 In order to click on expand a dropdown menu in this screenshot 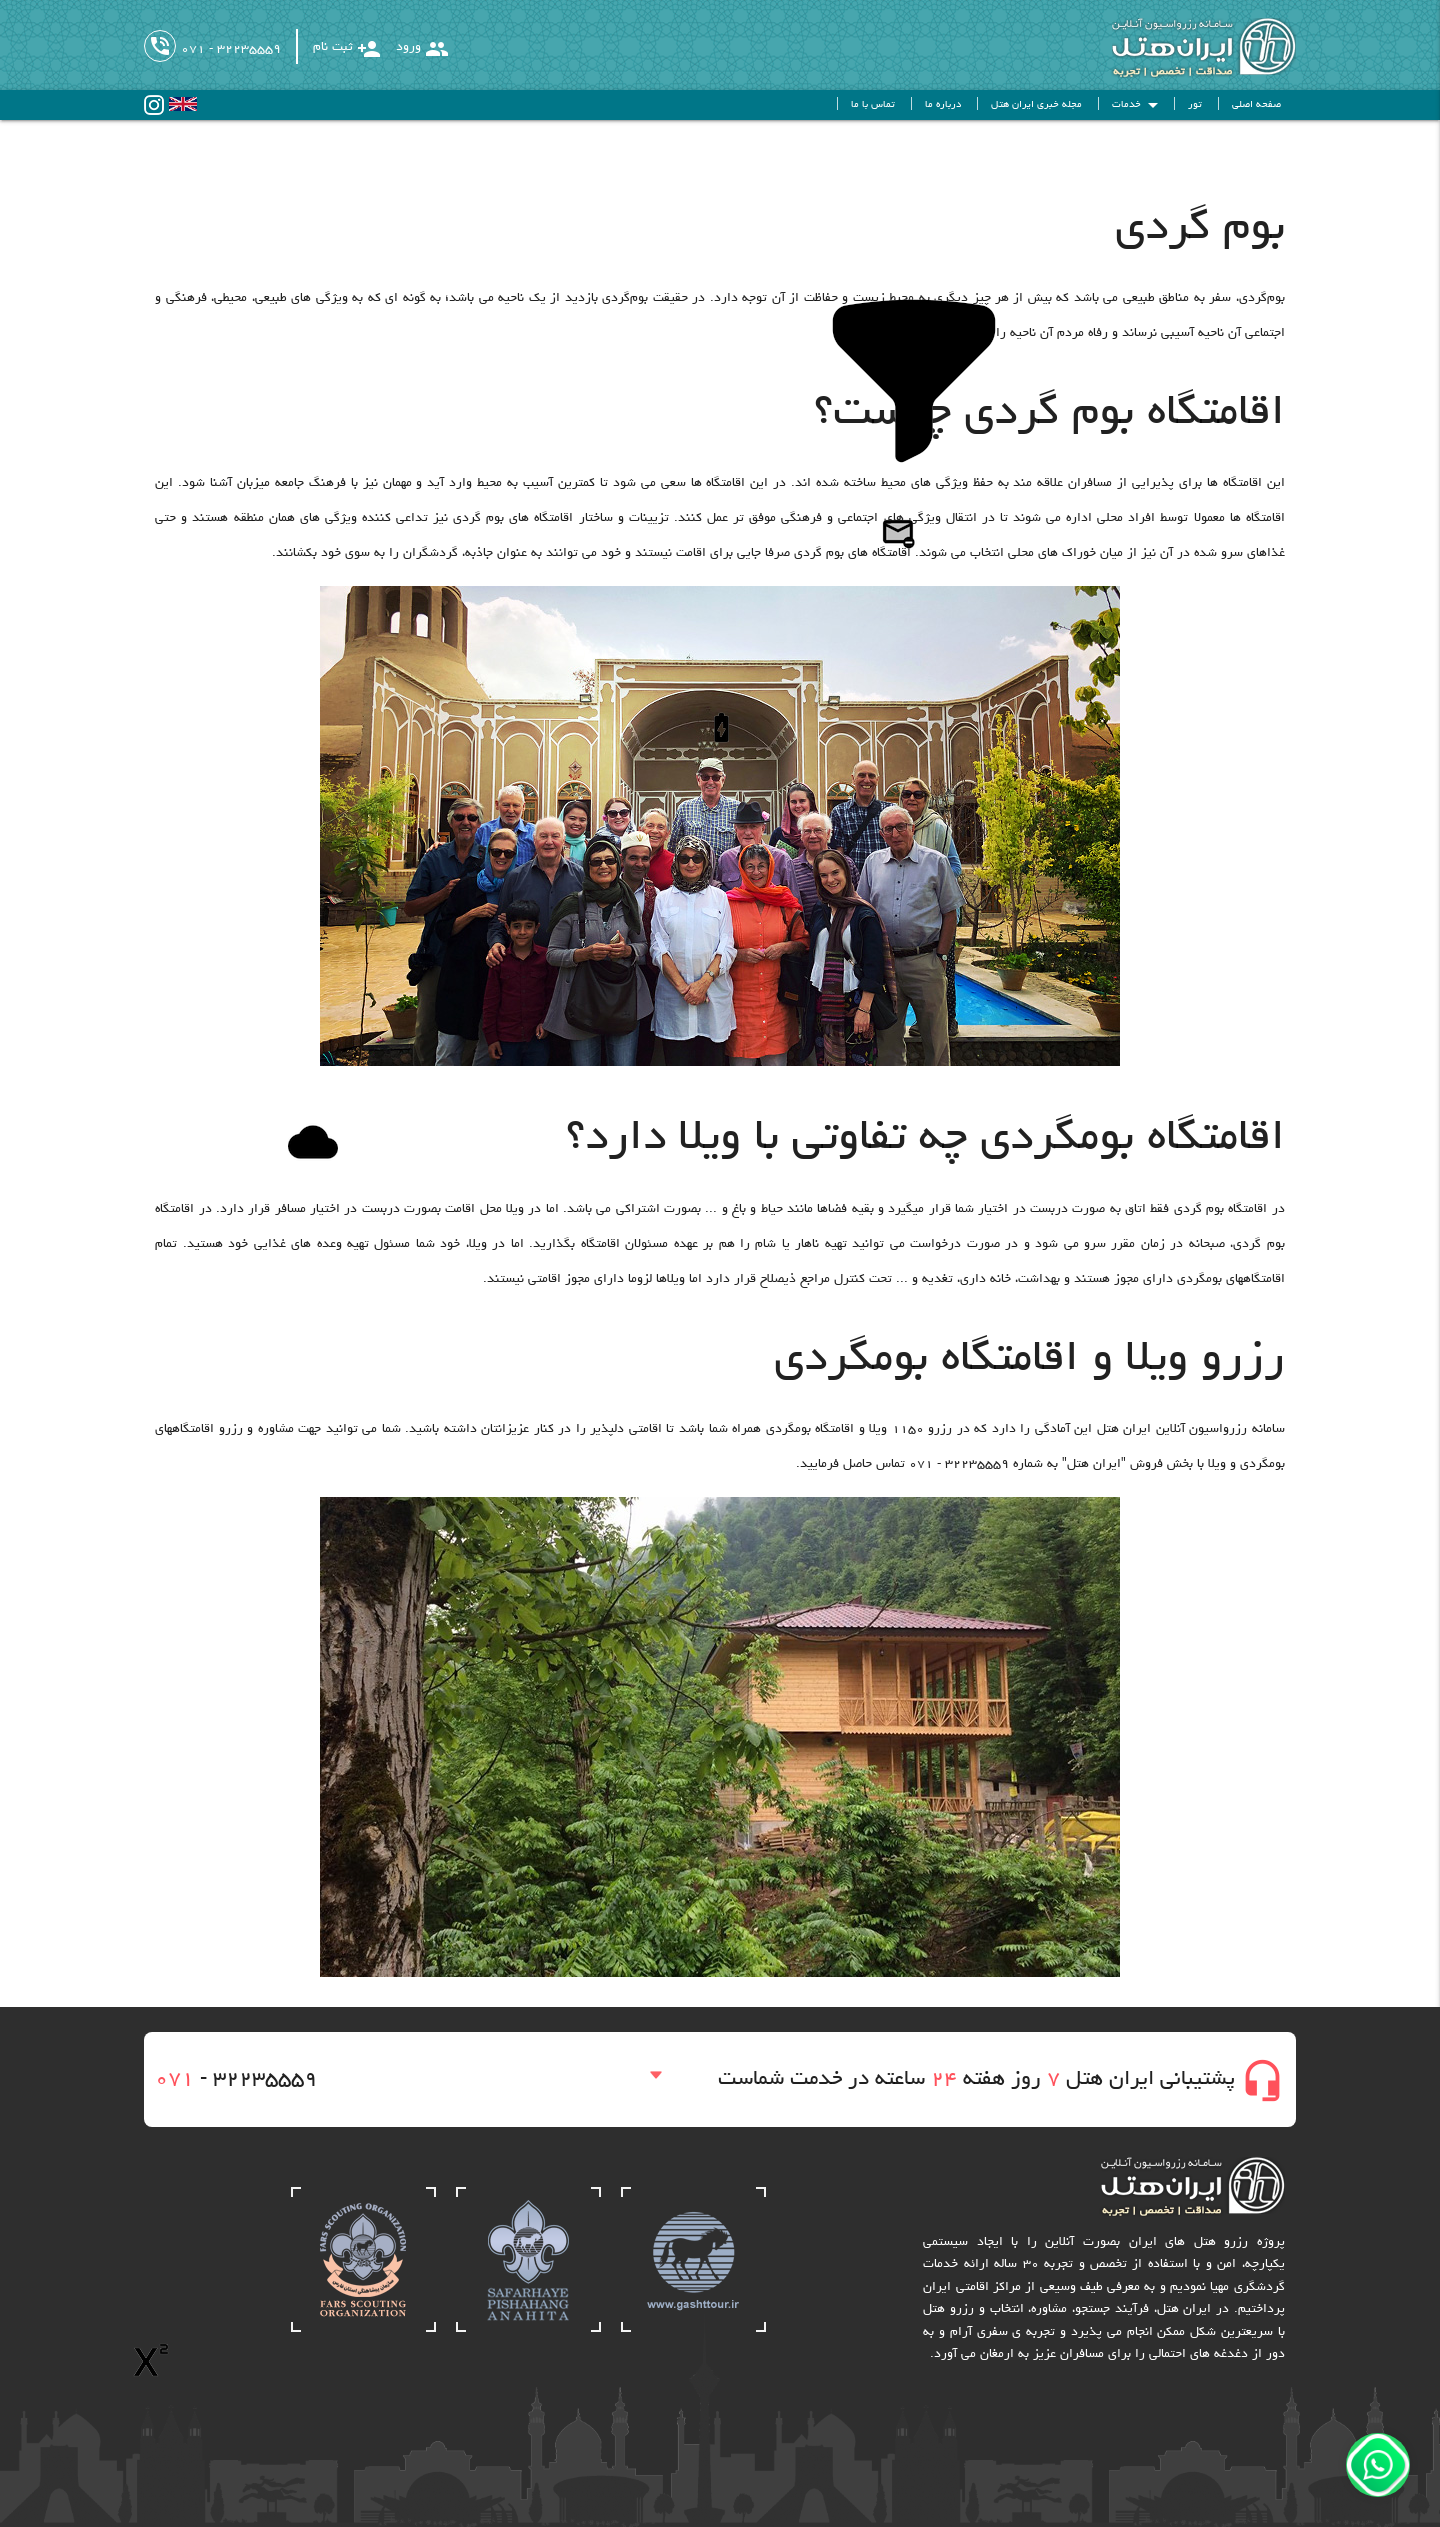, I will do `click(656, 2075)`.